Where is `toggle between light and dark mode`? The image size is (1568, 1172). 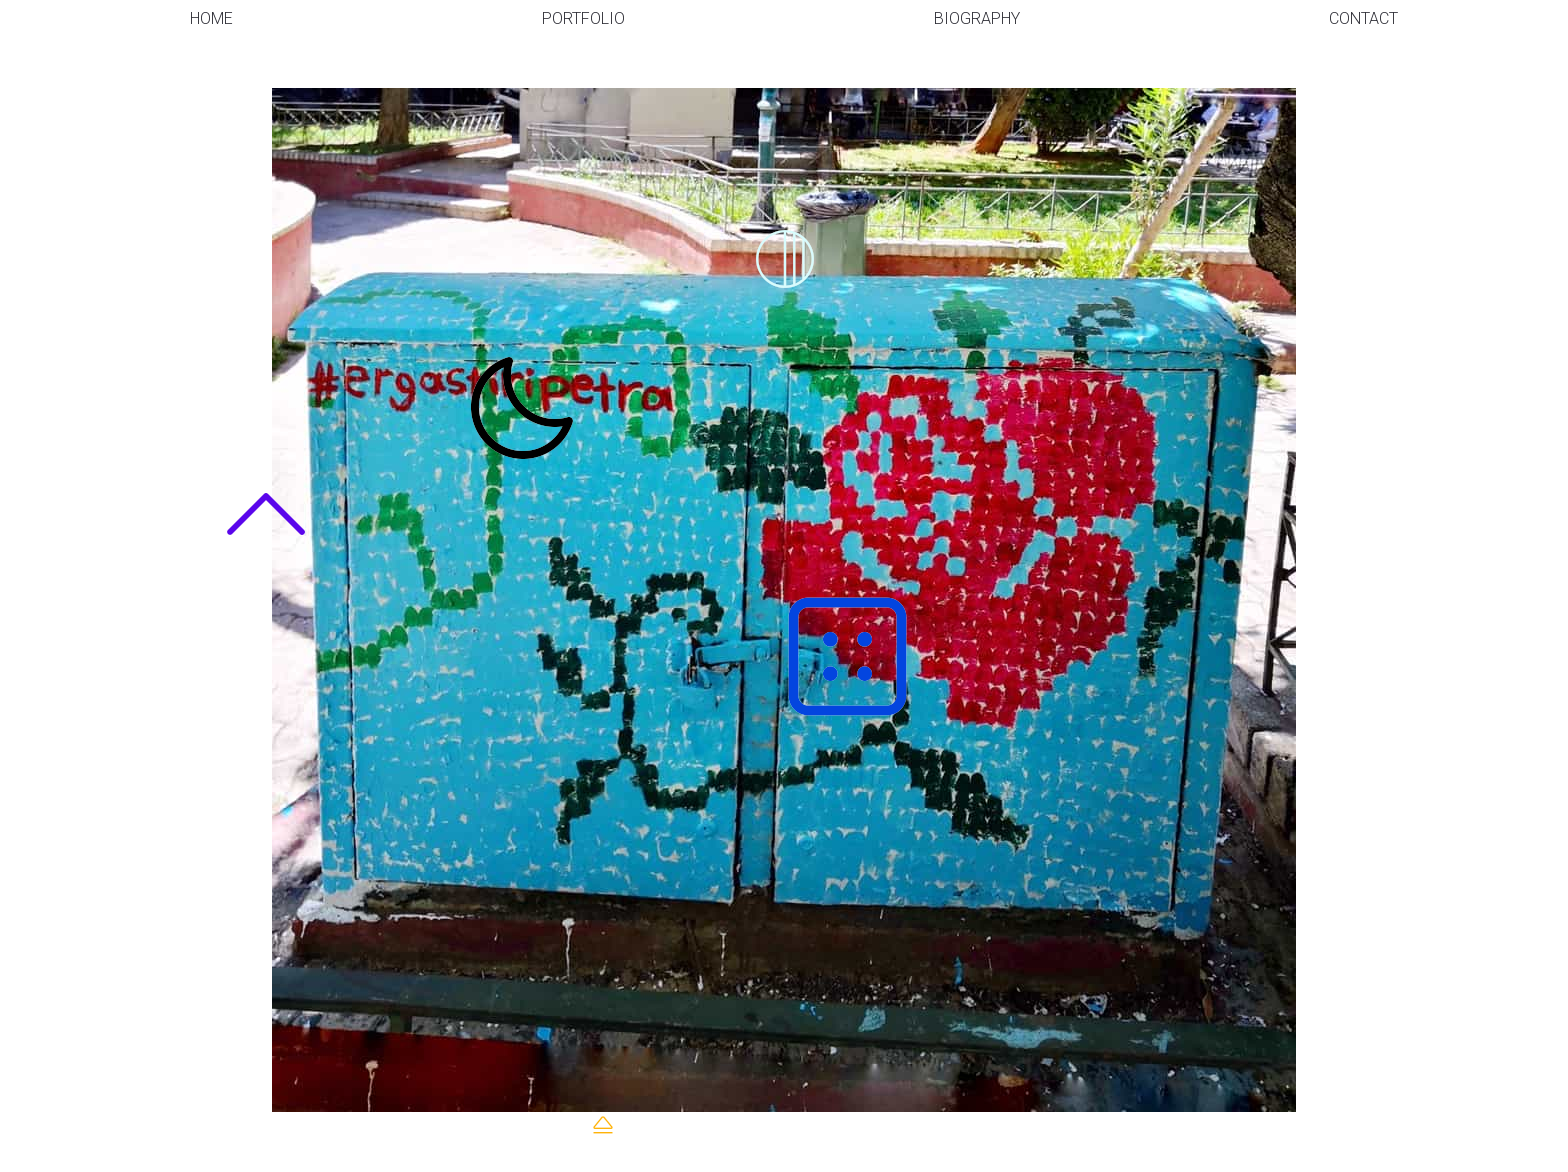 toggle between light and dark mode is located at coordinates (785, 259).